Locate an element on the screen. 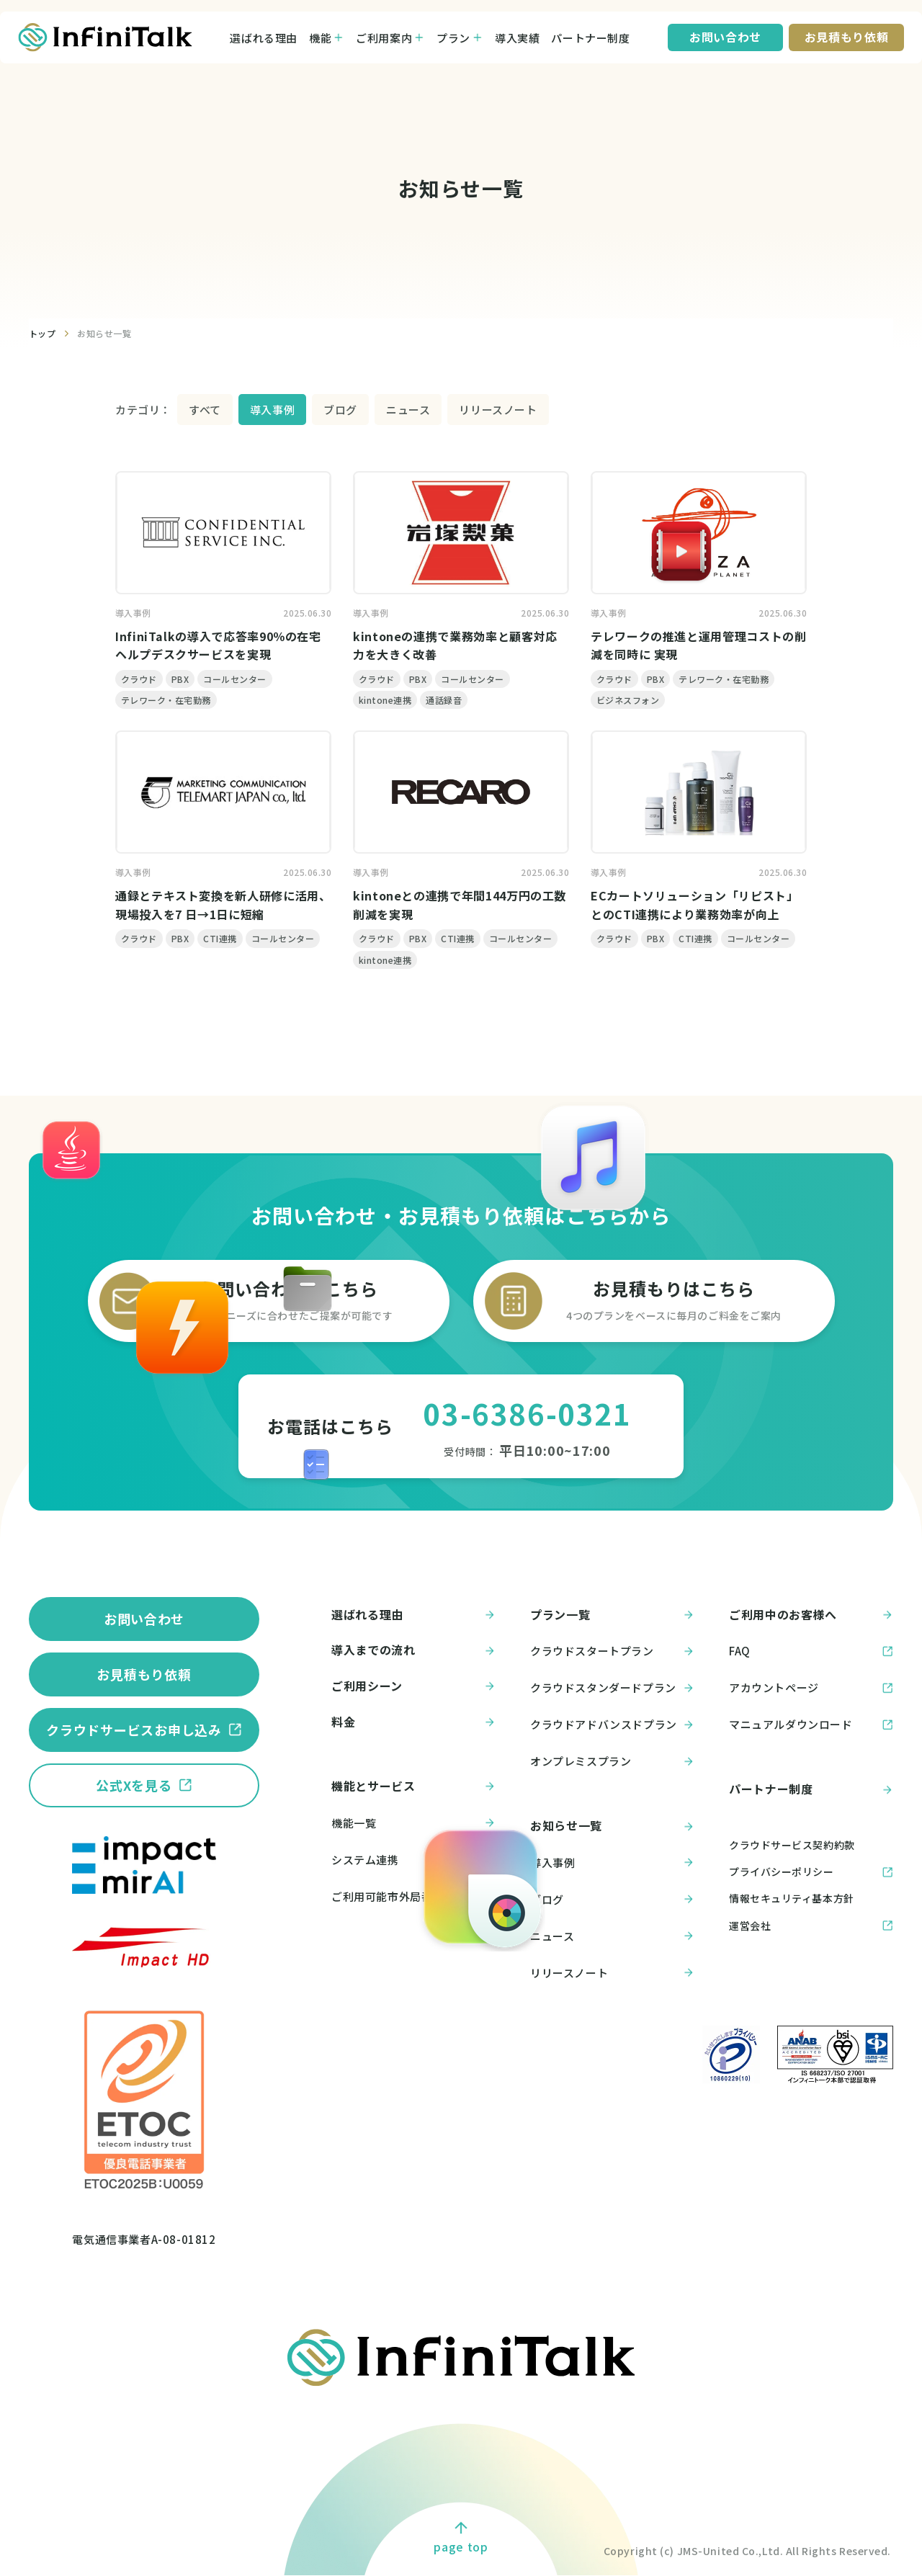  open newsflash rss reader app is located at coordinates (182, 1328).